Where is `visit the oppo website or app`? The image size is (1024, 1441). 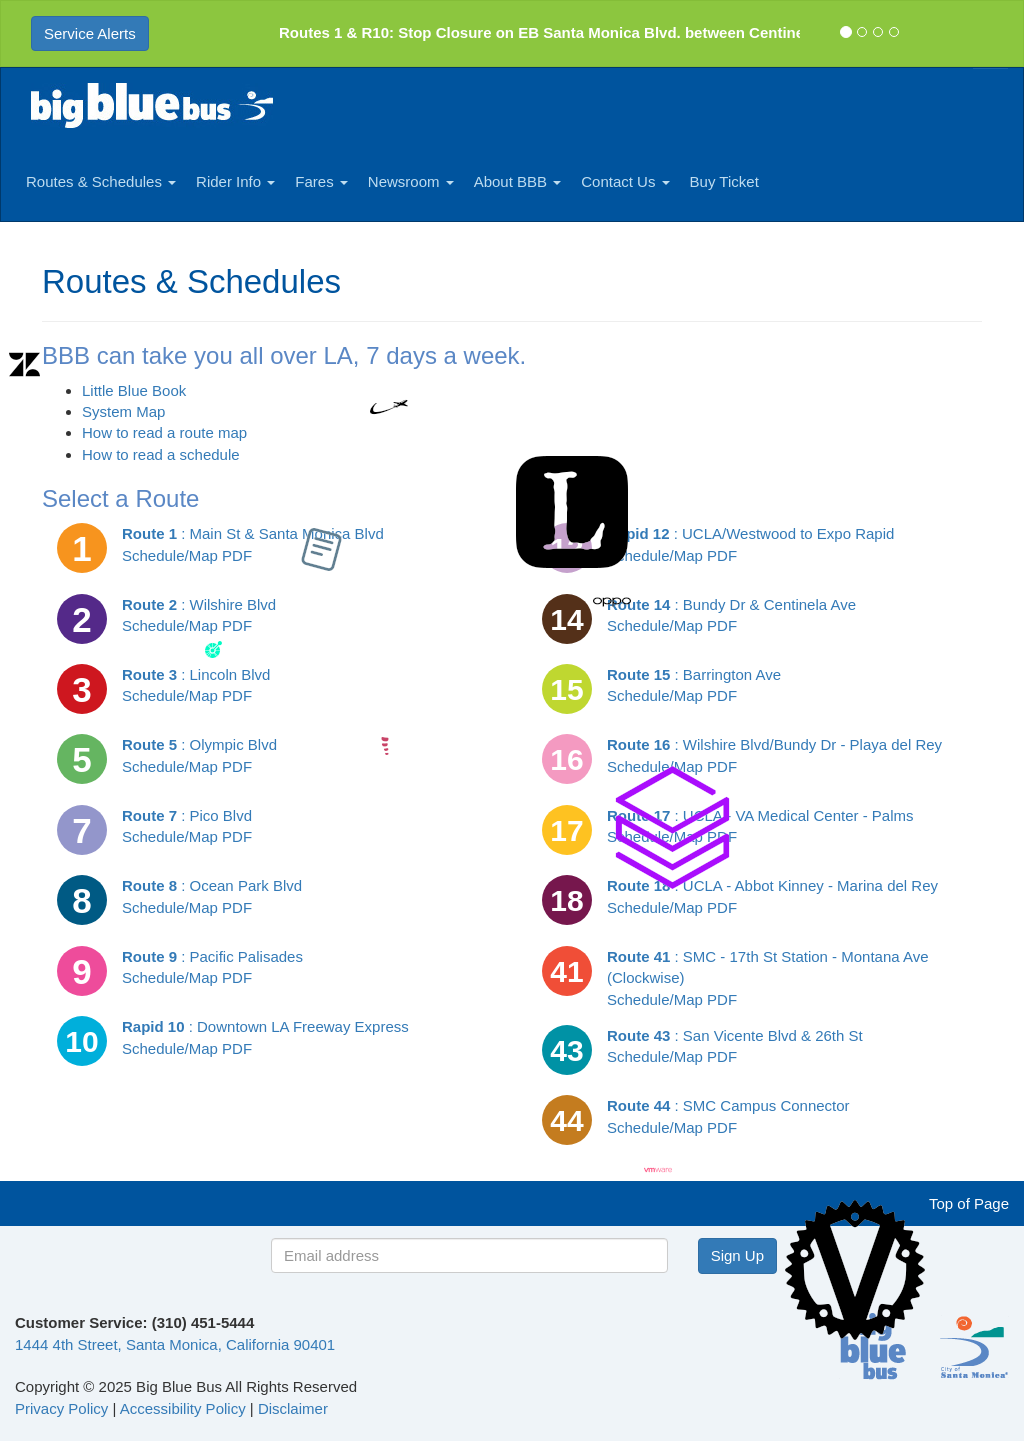
visit the oppo website or app is located at coordinates (612, 602).